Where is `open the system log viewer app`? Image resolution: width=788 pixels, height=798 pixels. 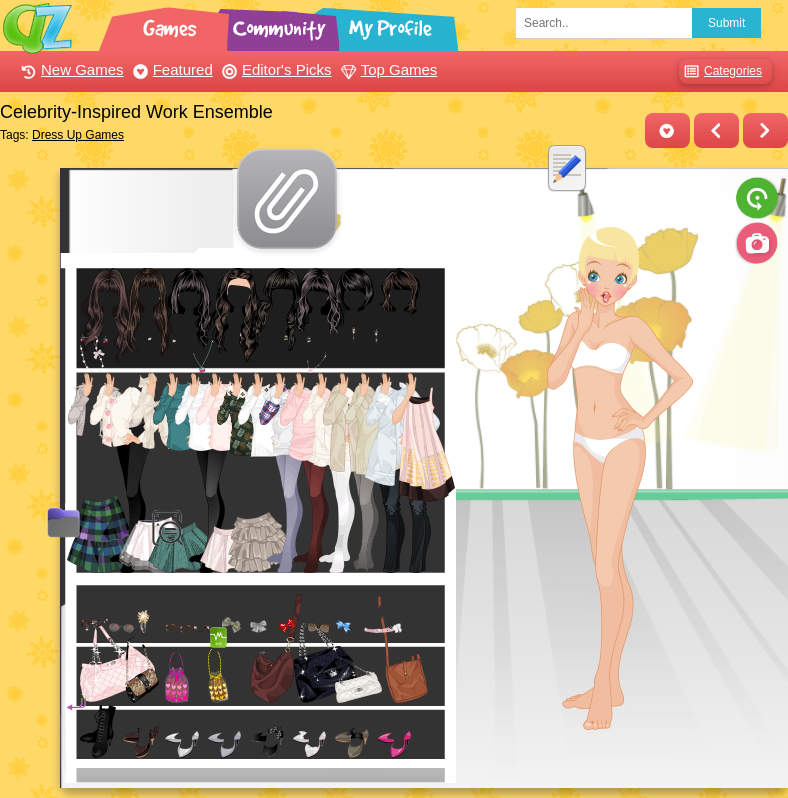 open the system log viewer app is located at coordinates (168, 528).